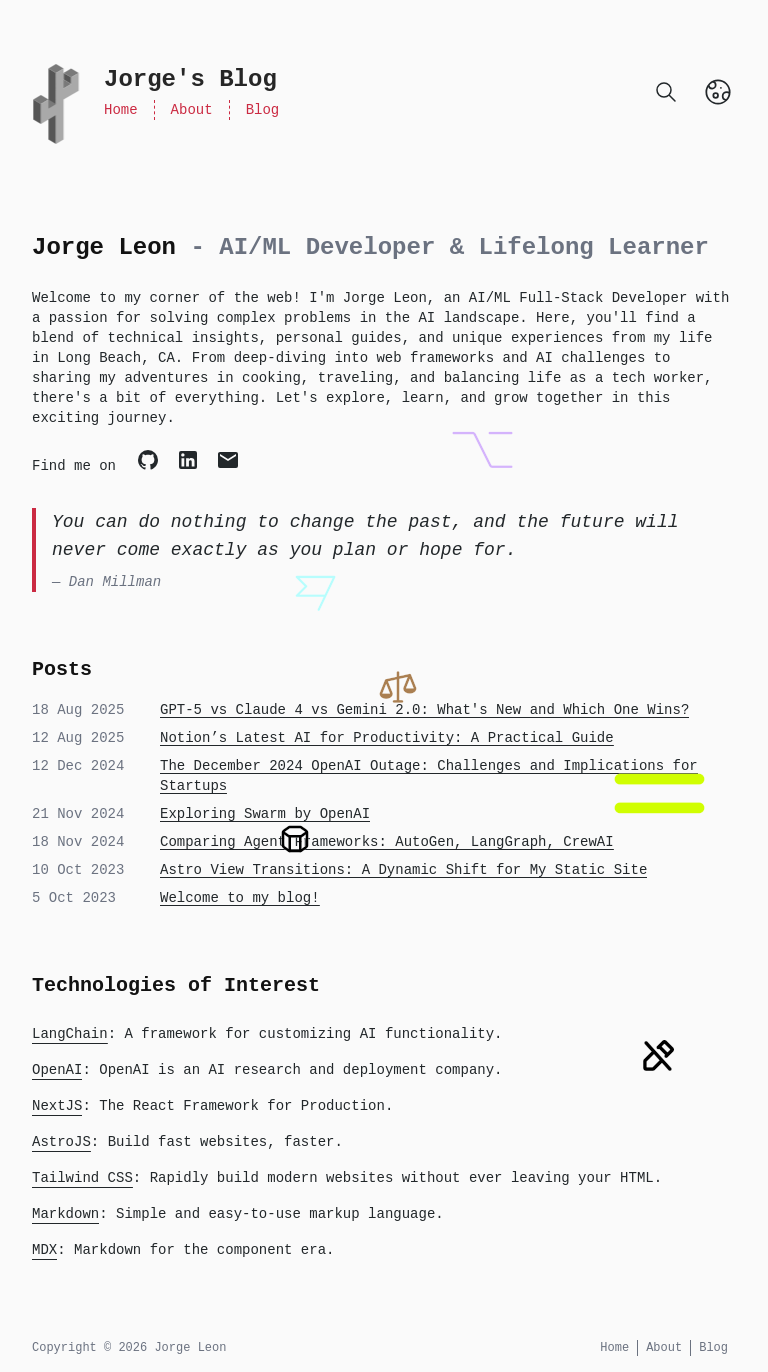 Image resolution: width=768 pixels, height=1372 pixels. Describe the element at coordinates (482, 447) in the screenshot. I see `keyboard option/alt key symbol` at that location.